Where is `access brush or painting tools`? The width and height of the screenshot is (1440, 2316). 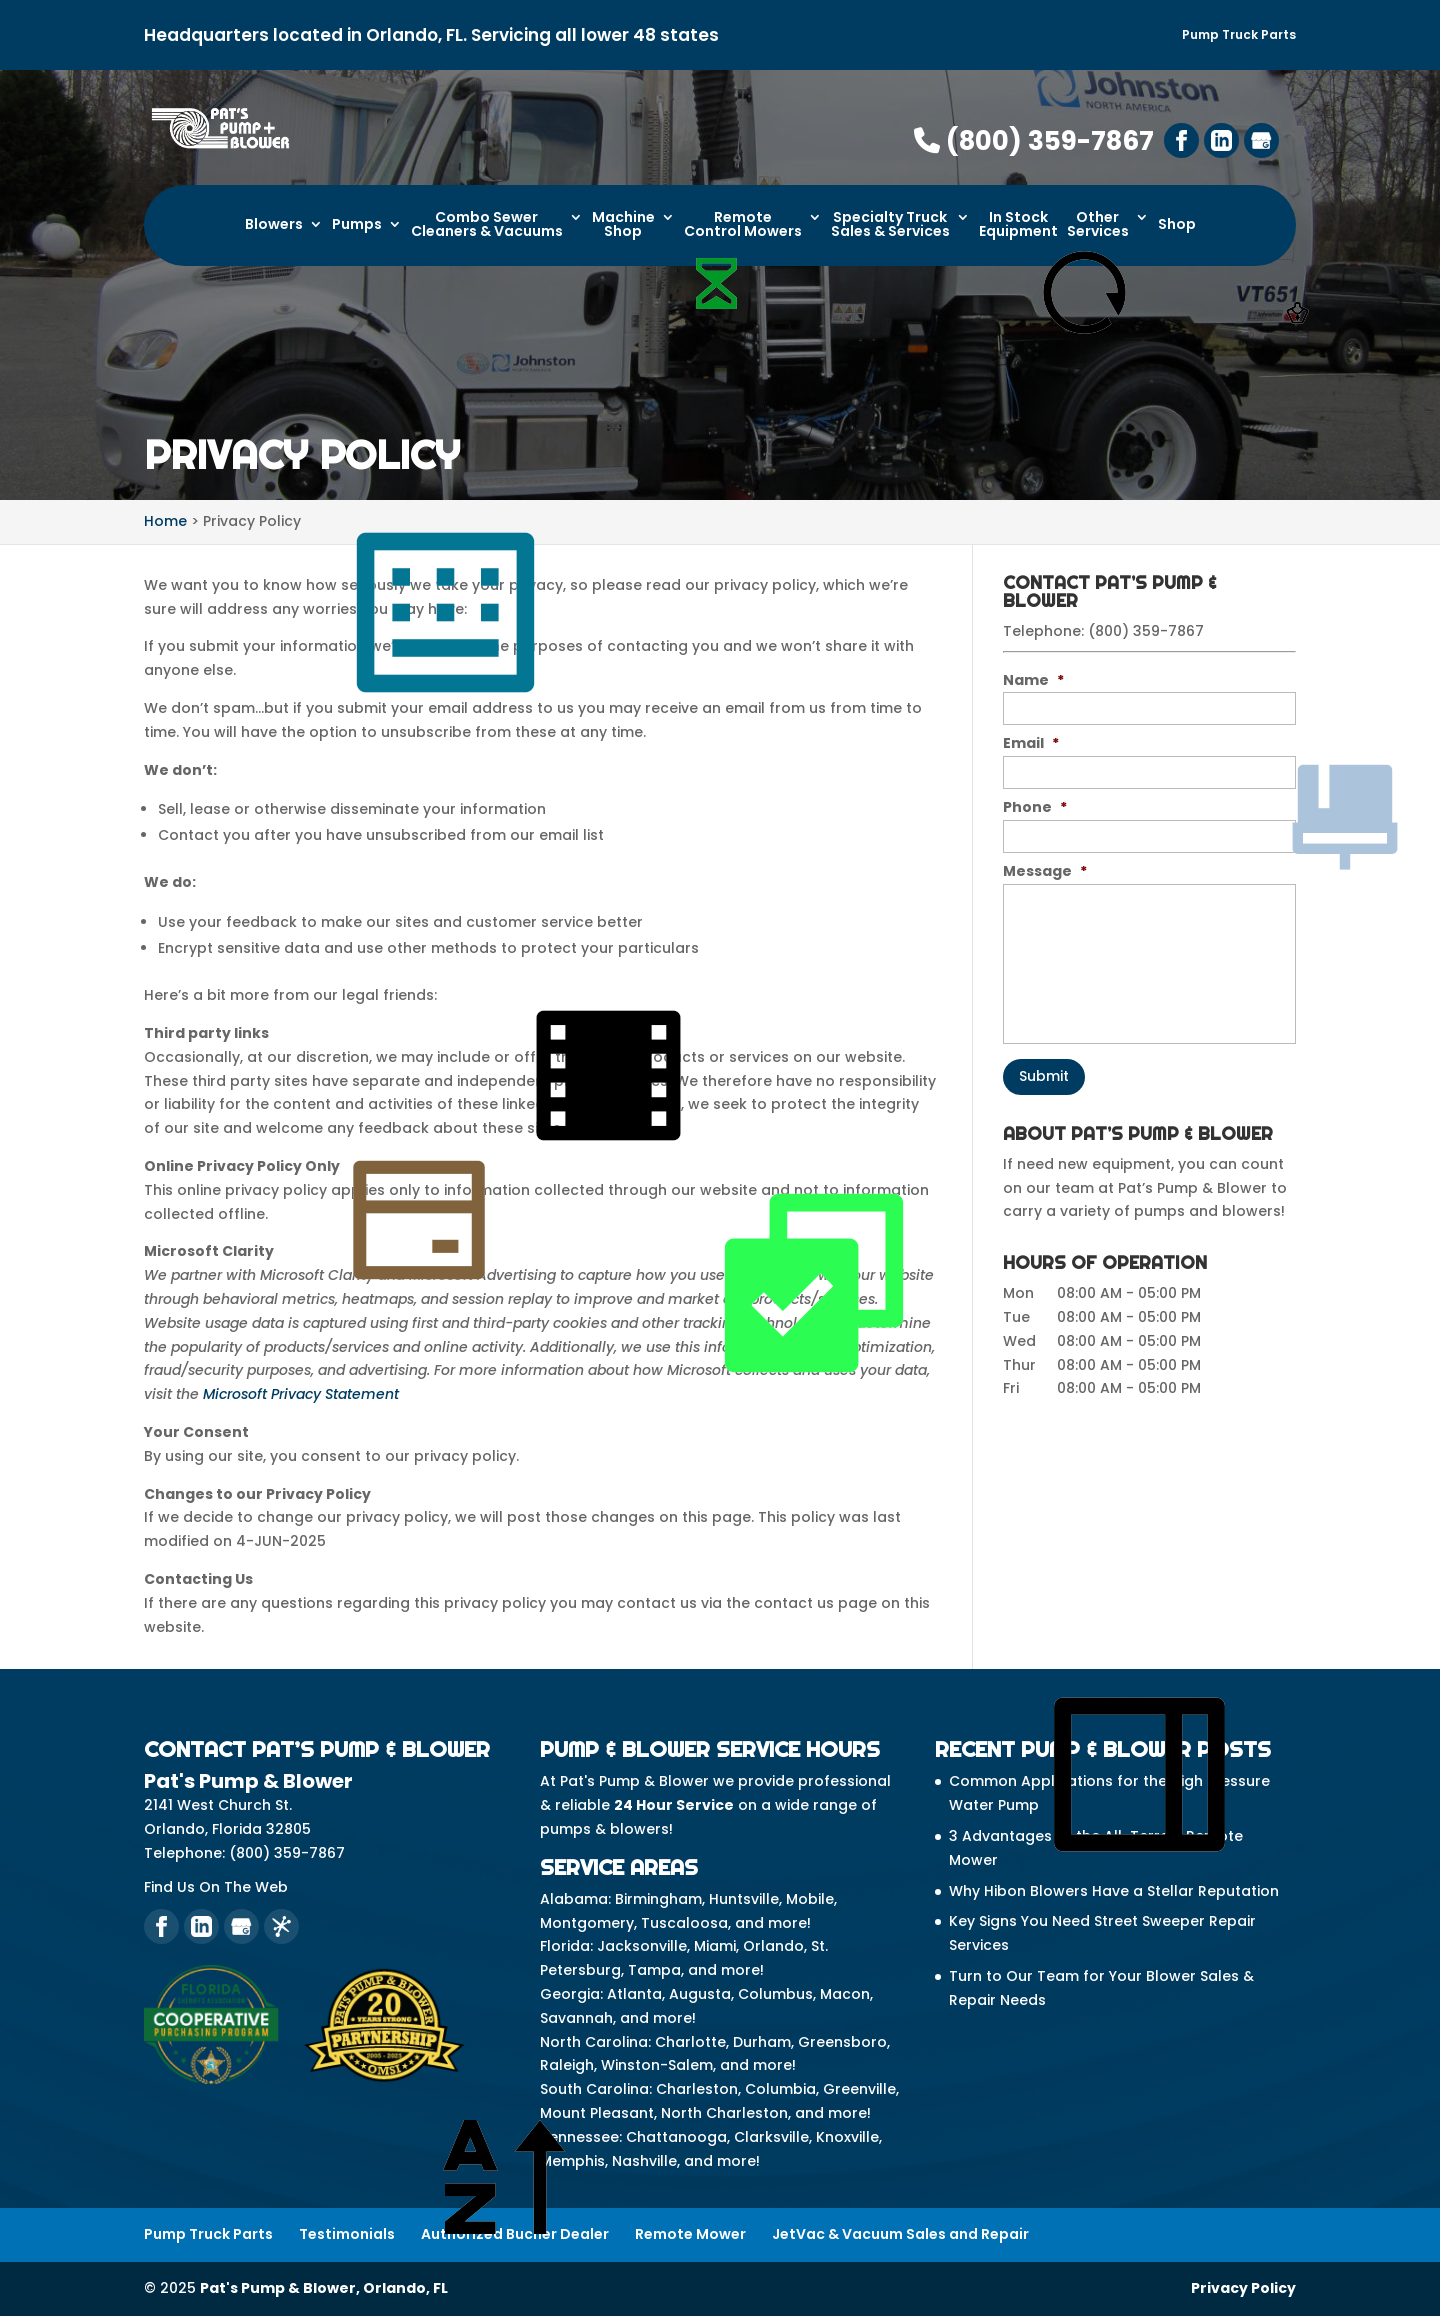
access brush or painting tools is located at coordinates (1345, 812).